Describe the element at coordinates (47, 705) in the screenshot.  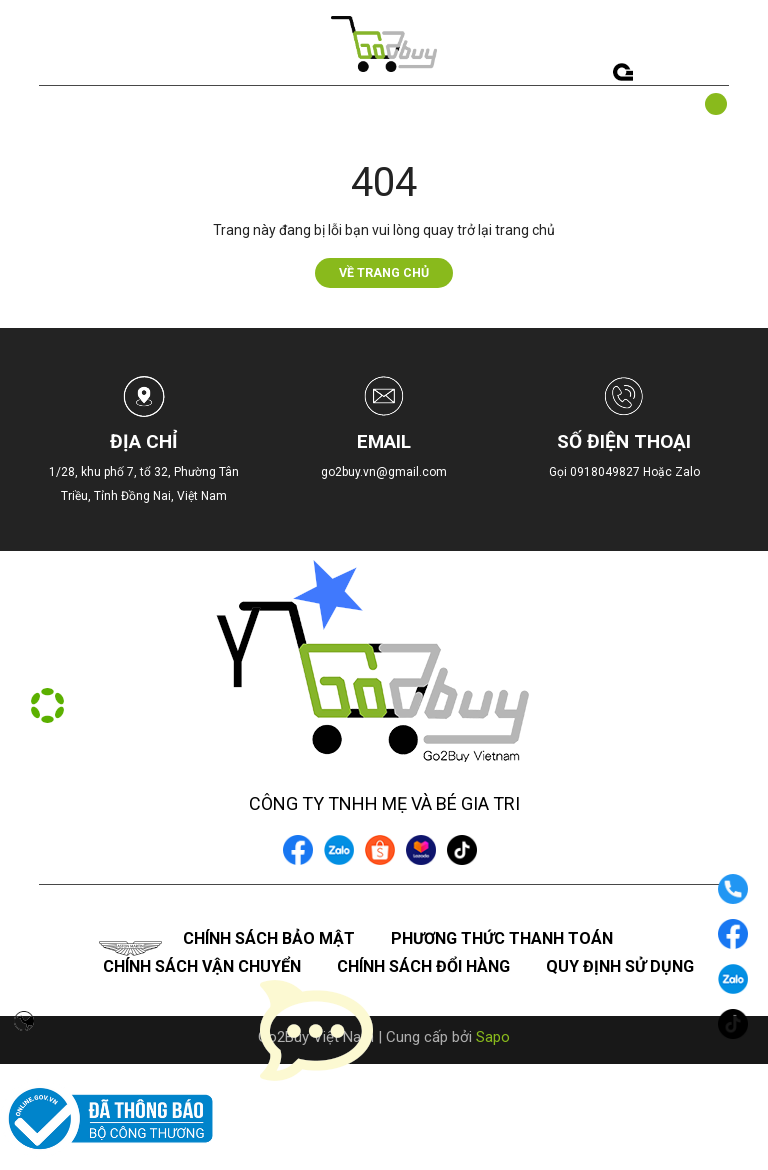
I see `polkadot cryptocurrency or blockchain platform logo` at that location.